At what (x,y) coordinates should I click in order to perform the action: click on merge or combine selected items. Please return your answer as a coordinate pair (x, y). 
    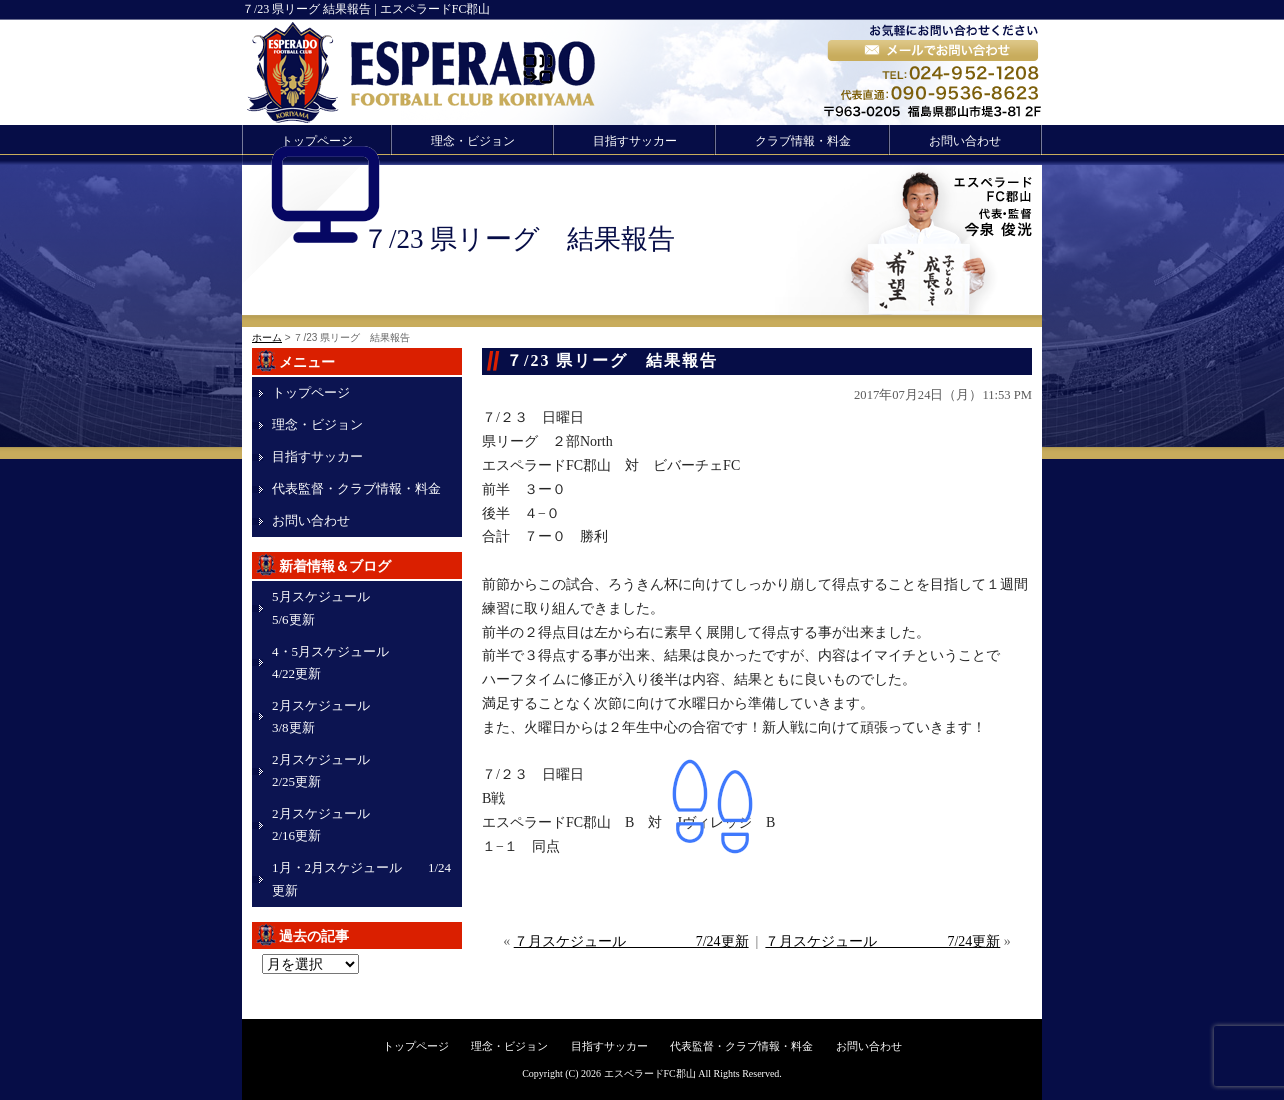
    Looking at the image, I should click on (538, 69).